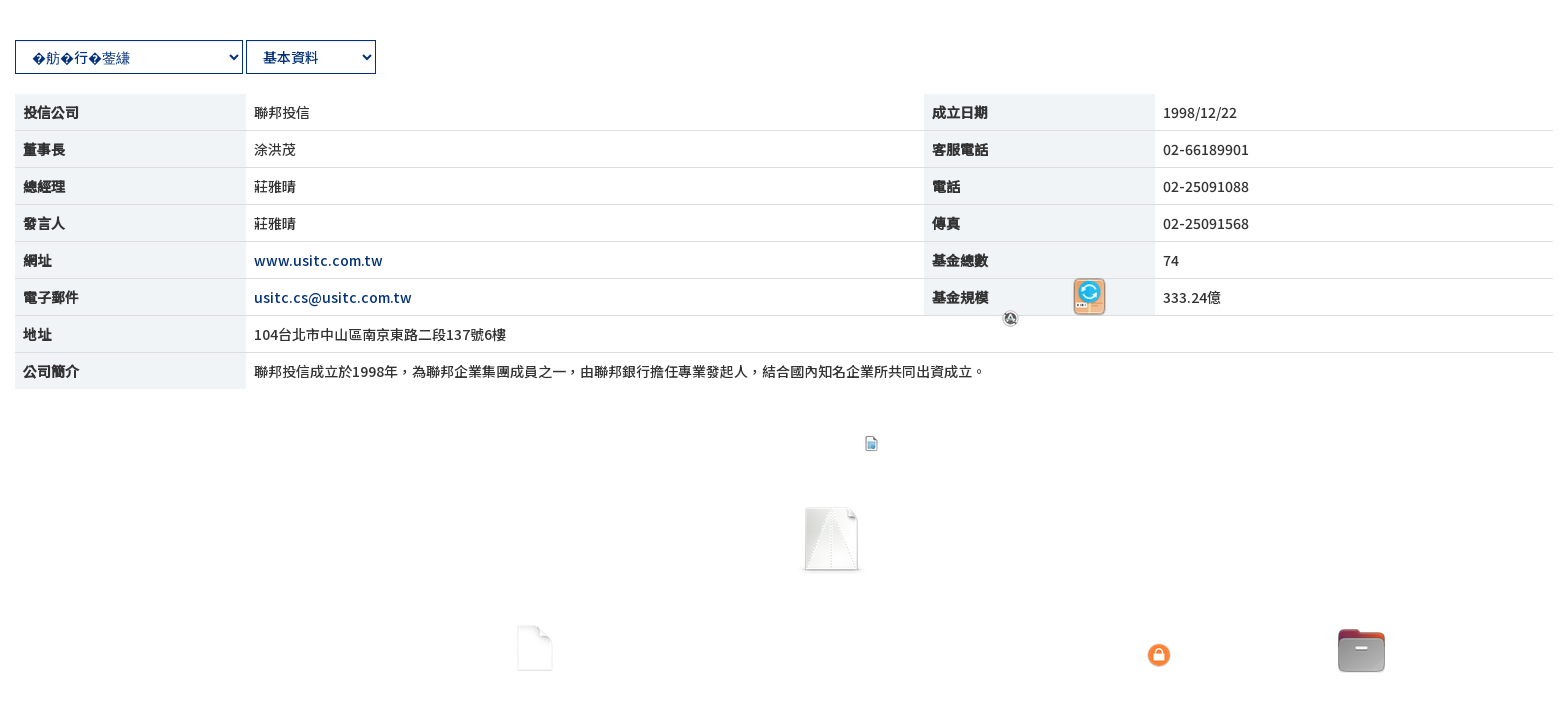 The image size is (1568, 720). Describe the element at coordinates (1361, 650) in the screenshot. I see `open the file manager application` at that location.